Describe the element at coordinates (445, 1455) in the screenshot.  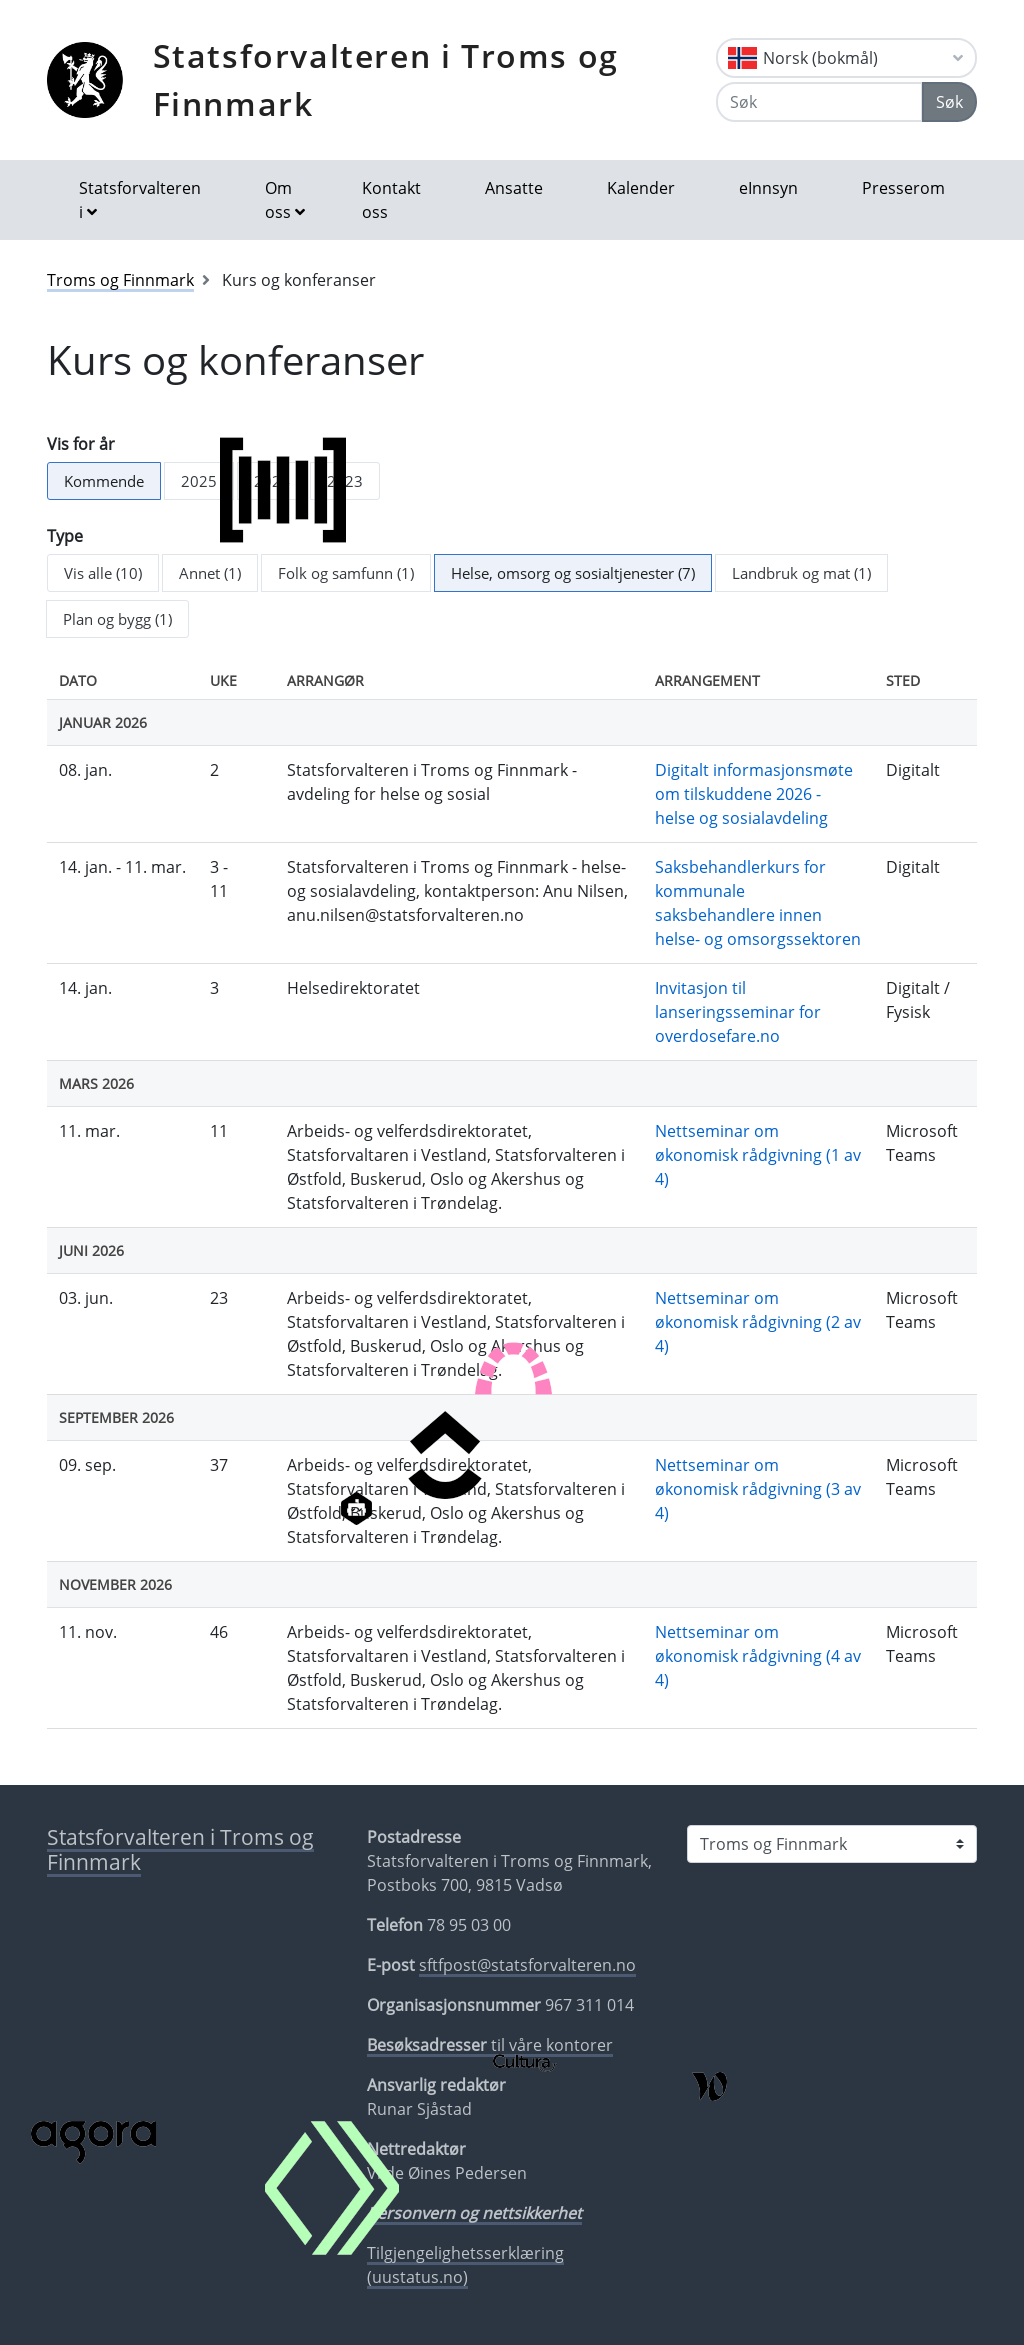
I see `open clickup app` at that location.